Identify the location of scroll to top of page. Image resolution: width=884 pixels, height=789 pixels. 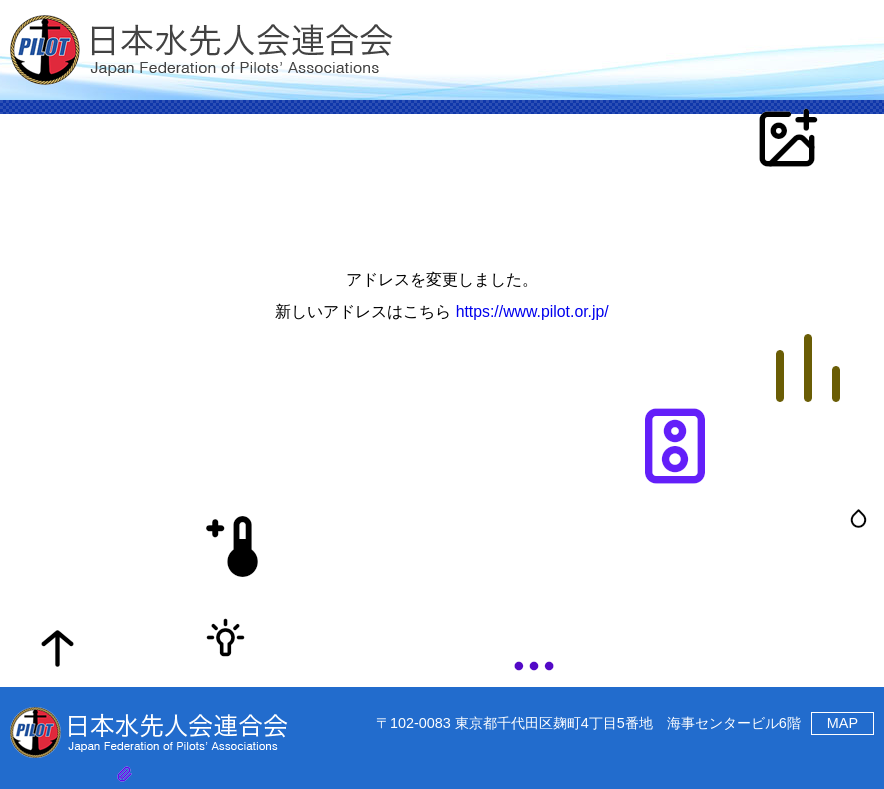
(57, 648).